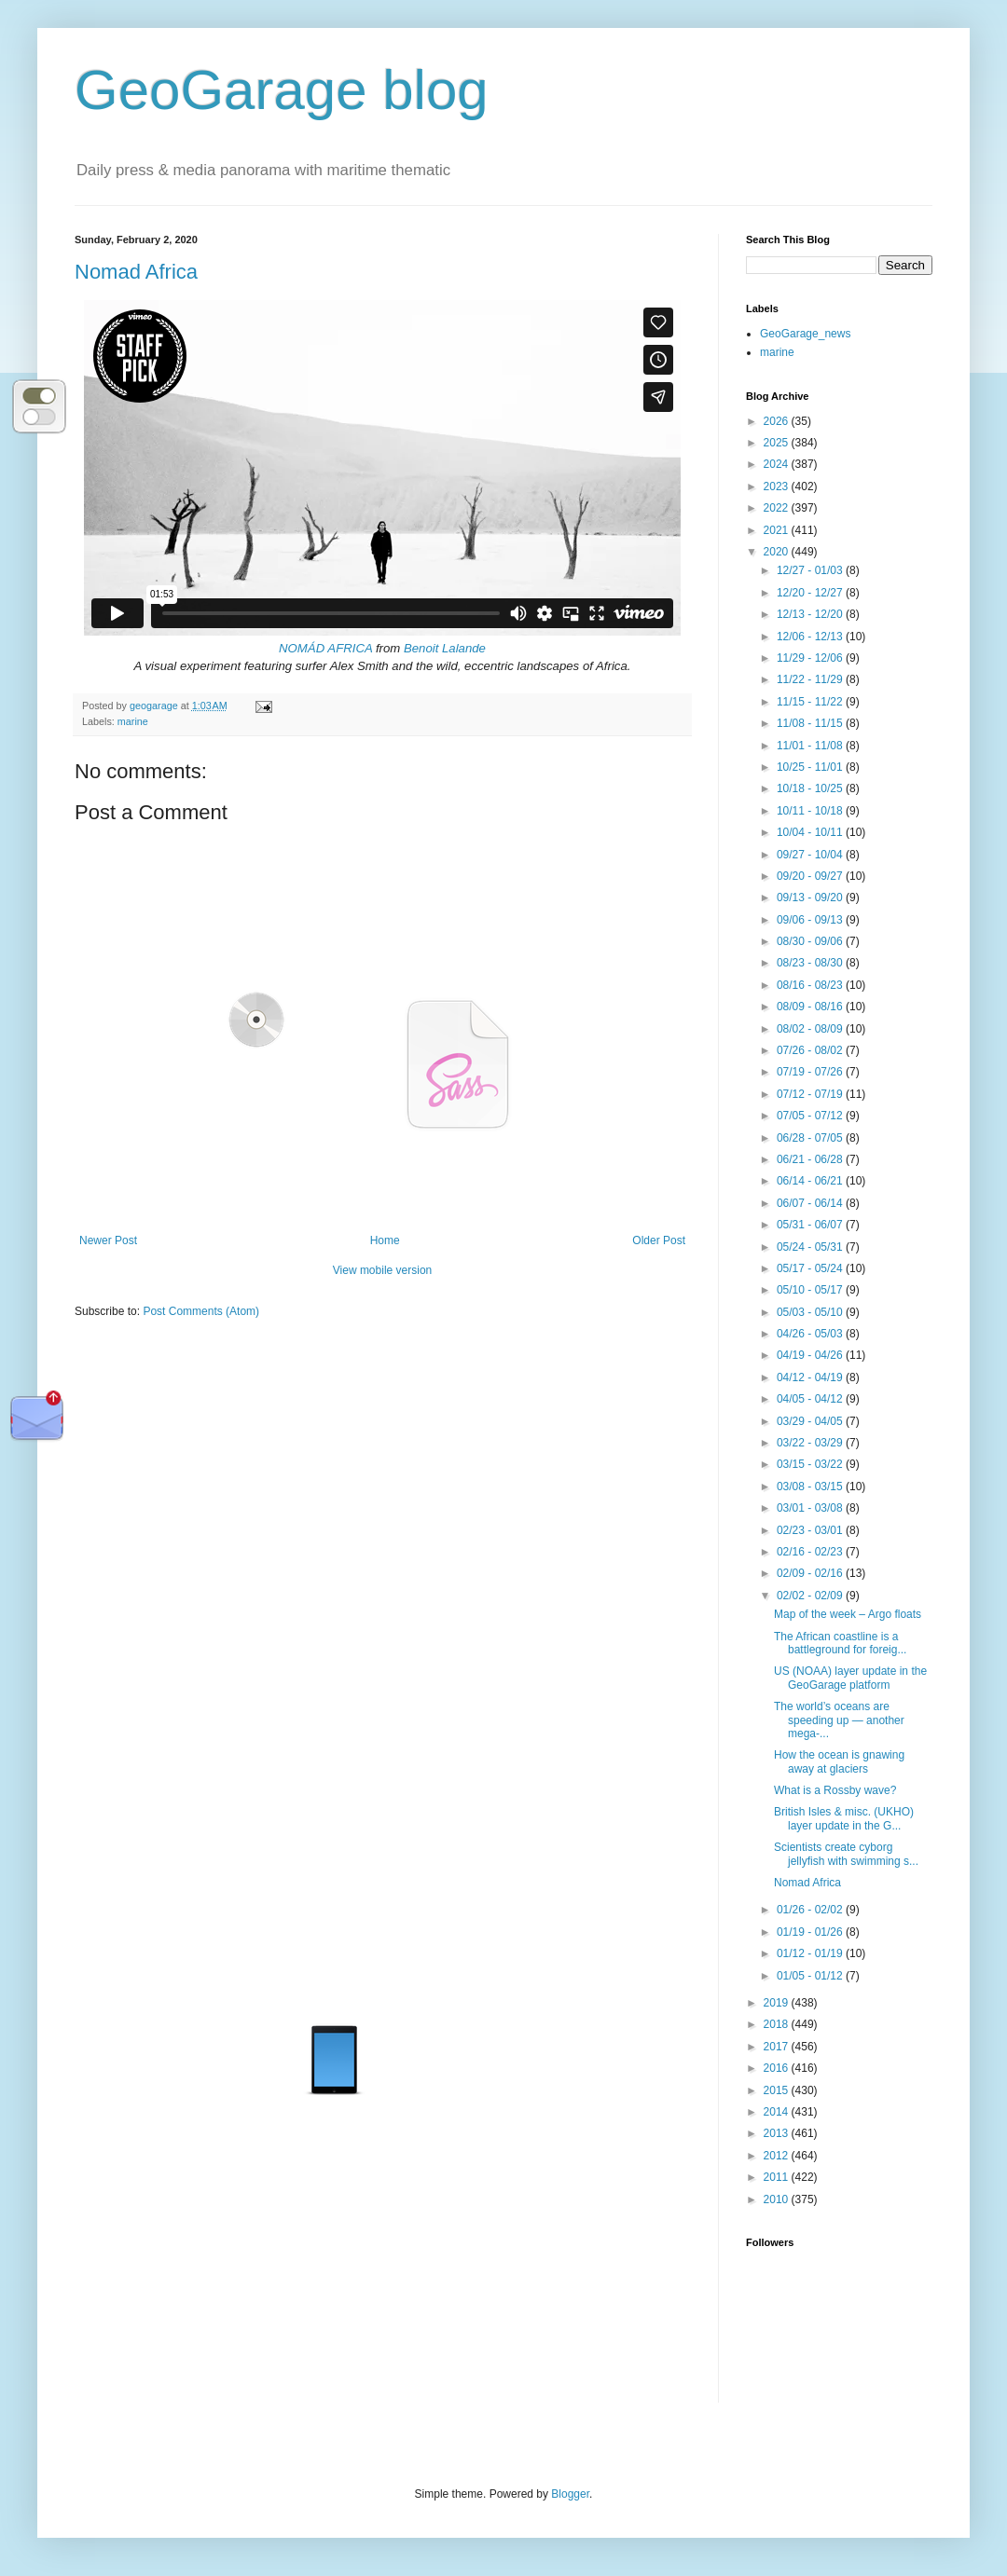 The width and height of the screenshot is (1007, 2576). What do you see at coordinates (256, 1020) in the screenshot?
I see `indicates a DVD-RAM disc or optical media device` at bounding box center [256, 1020].